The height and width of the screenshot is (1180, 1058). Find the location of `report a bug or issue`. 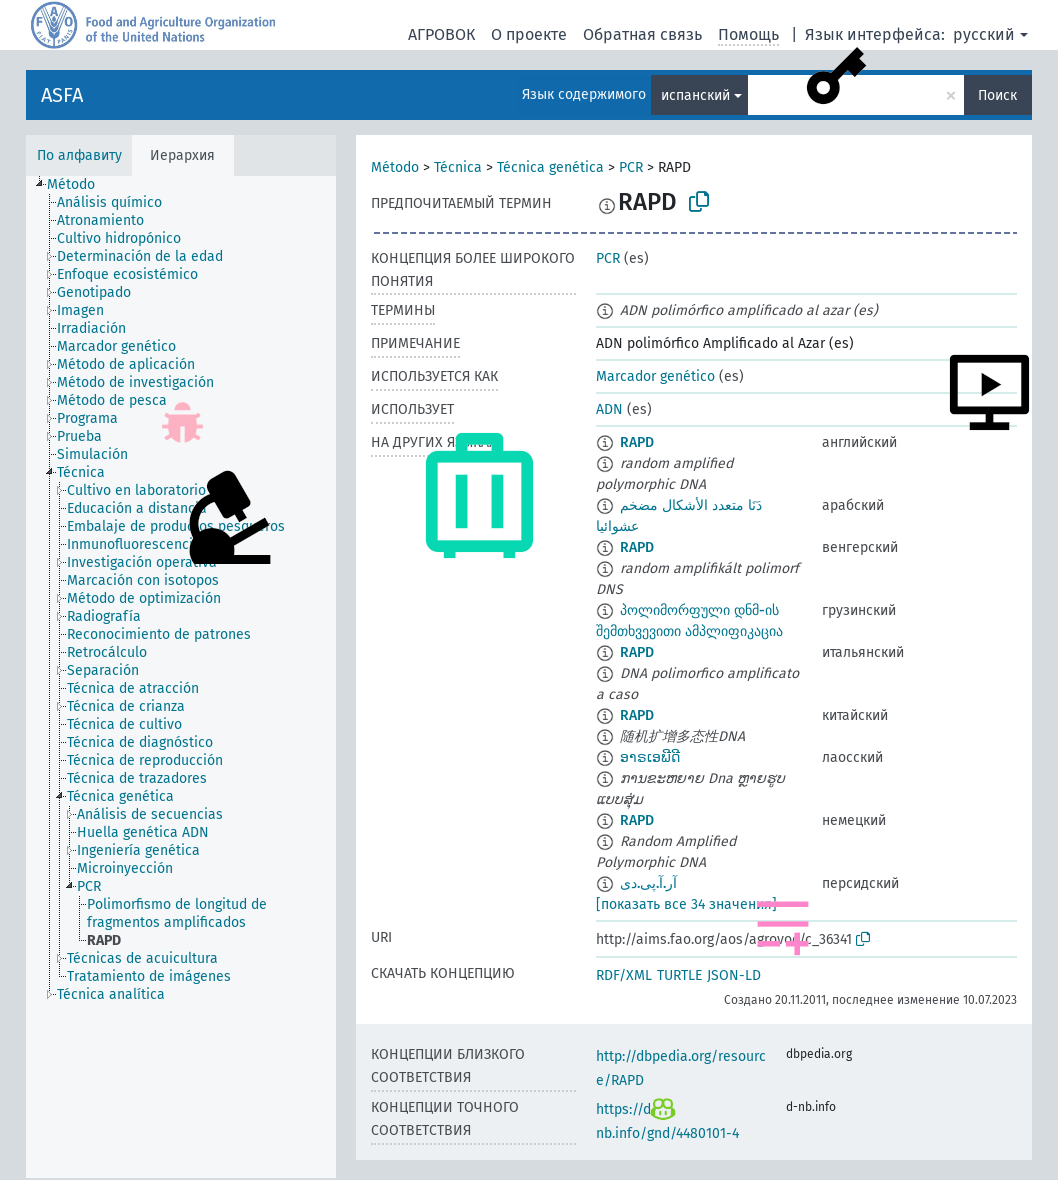

report a bug or issue is located at coordinates (182, 422).